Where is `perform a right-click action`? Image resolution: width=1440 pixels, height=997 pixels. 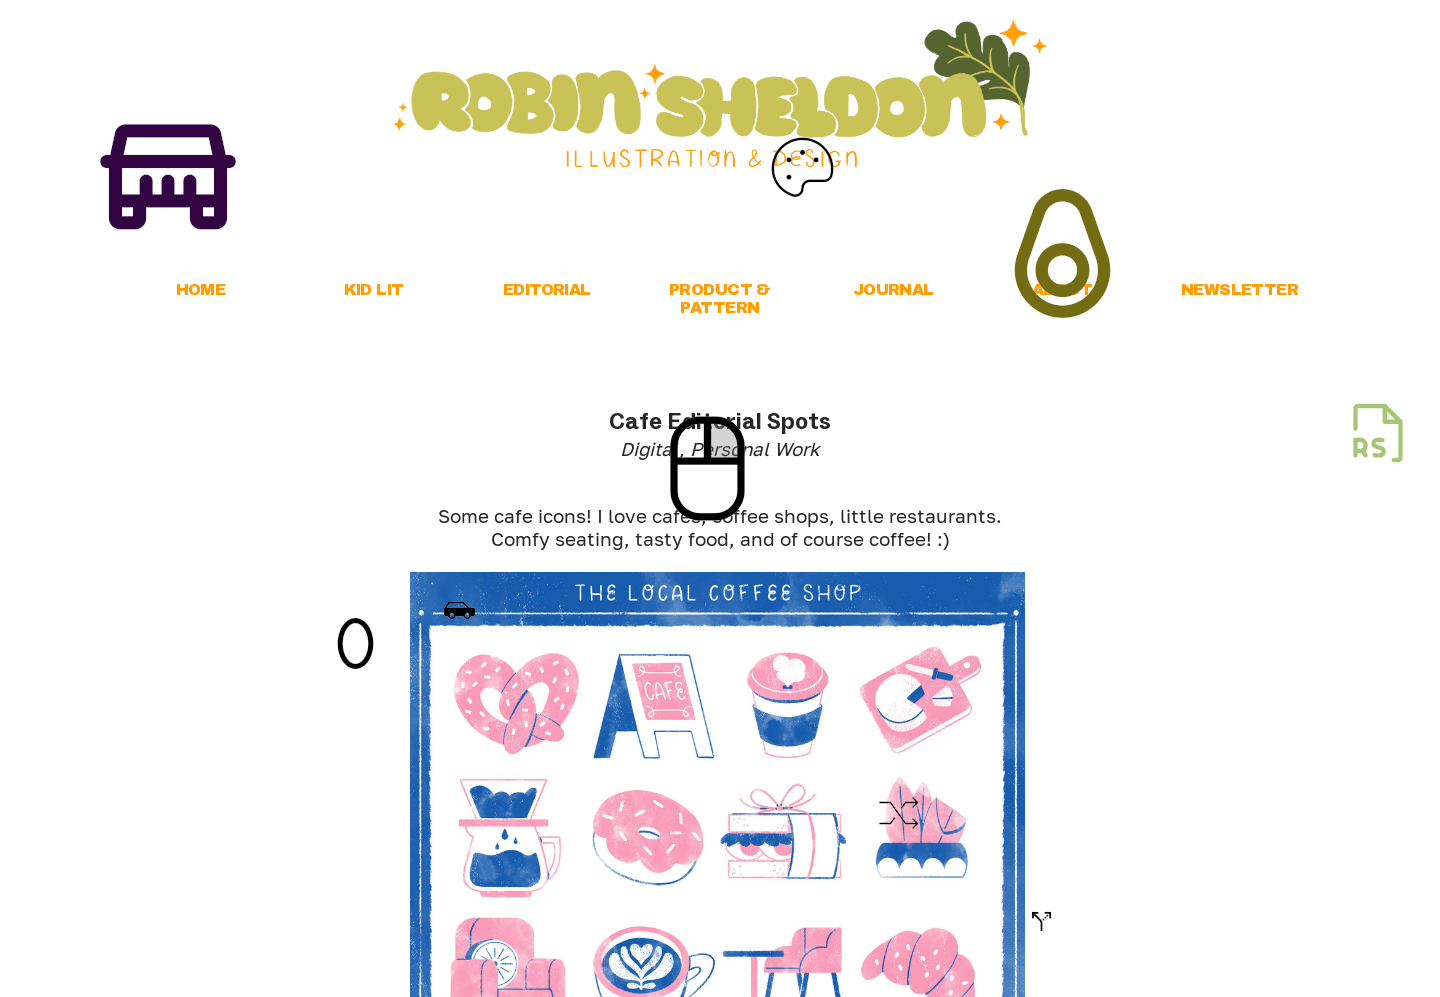
perform a right-click action is located at coordinates (707, 468).